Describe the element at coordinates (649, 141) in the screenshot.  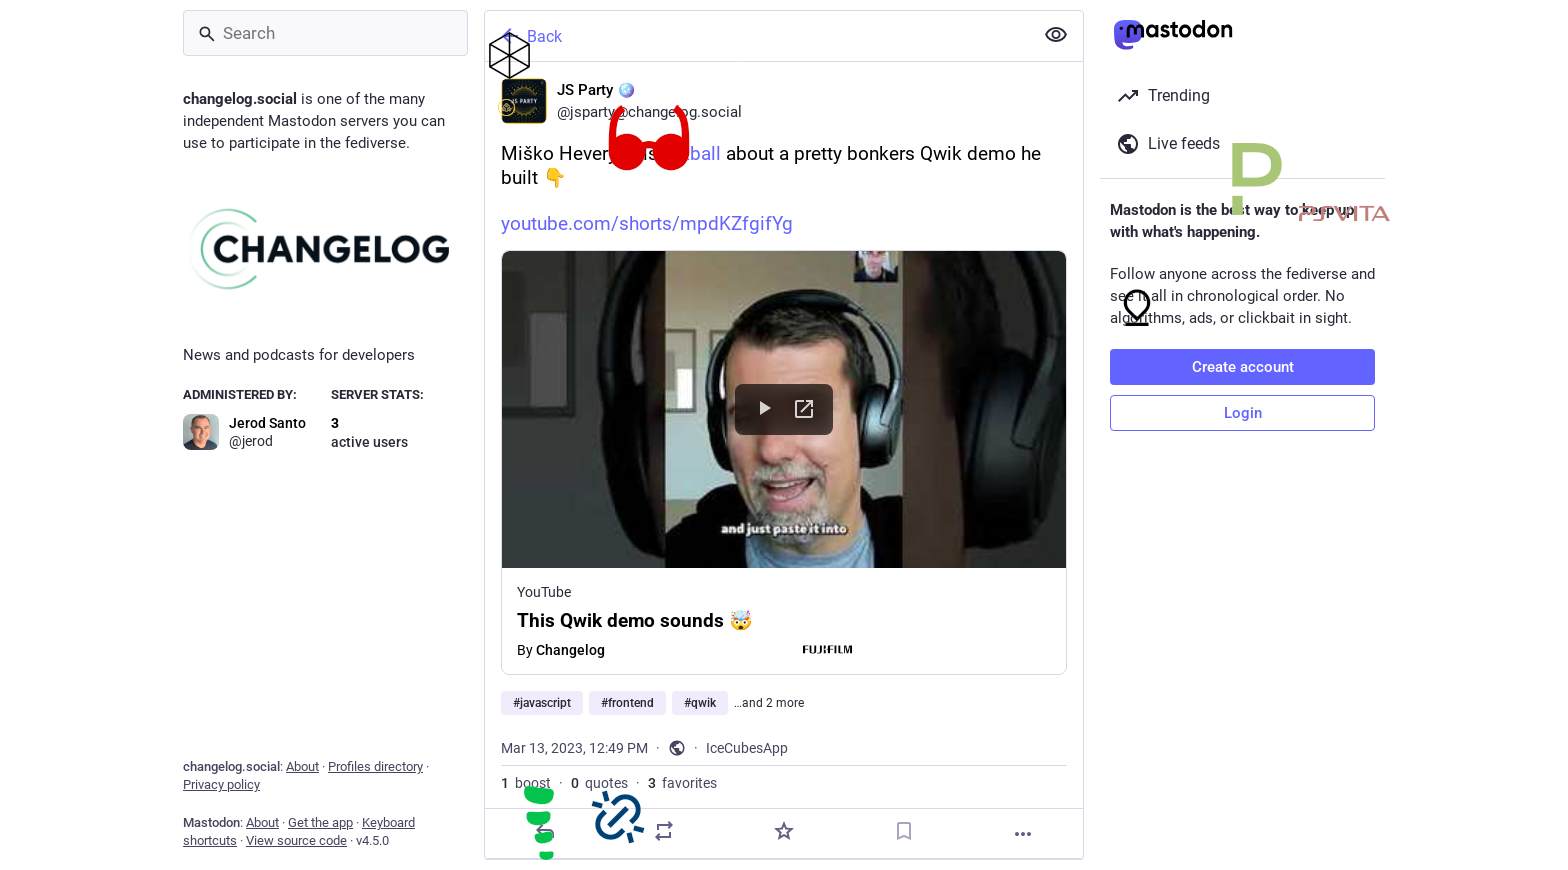
I see `enable reading mode or accessibility features` at that location.